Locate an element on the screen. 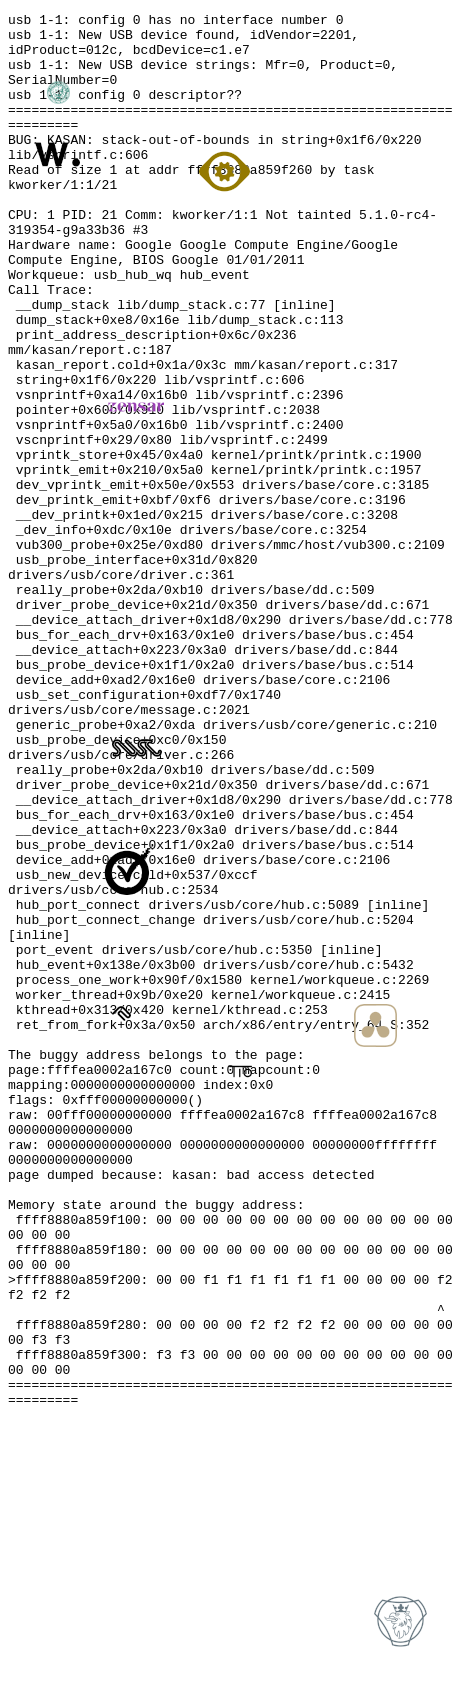 The height and width of the screenshot is (1700, 465). symantec security software logo is located at coordinates (129, 870).